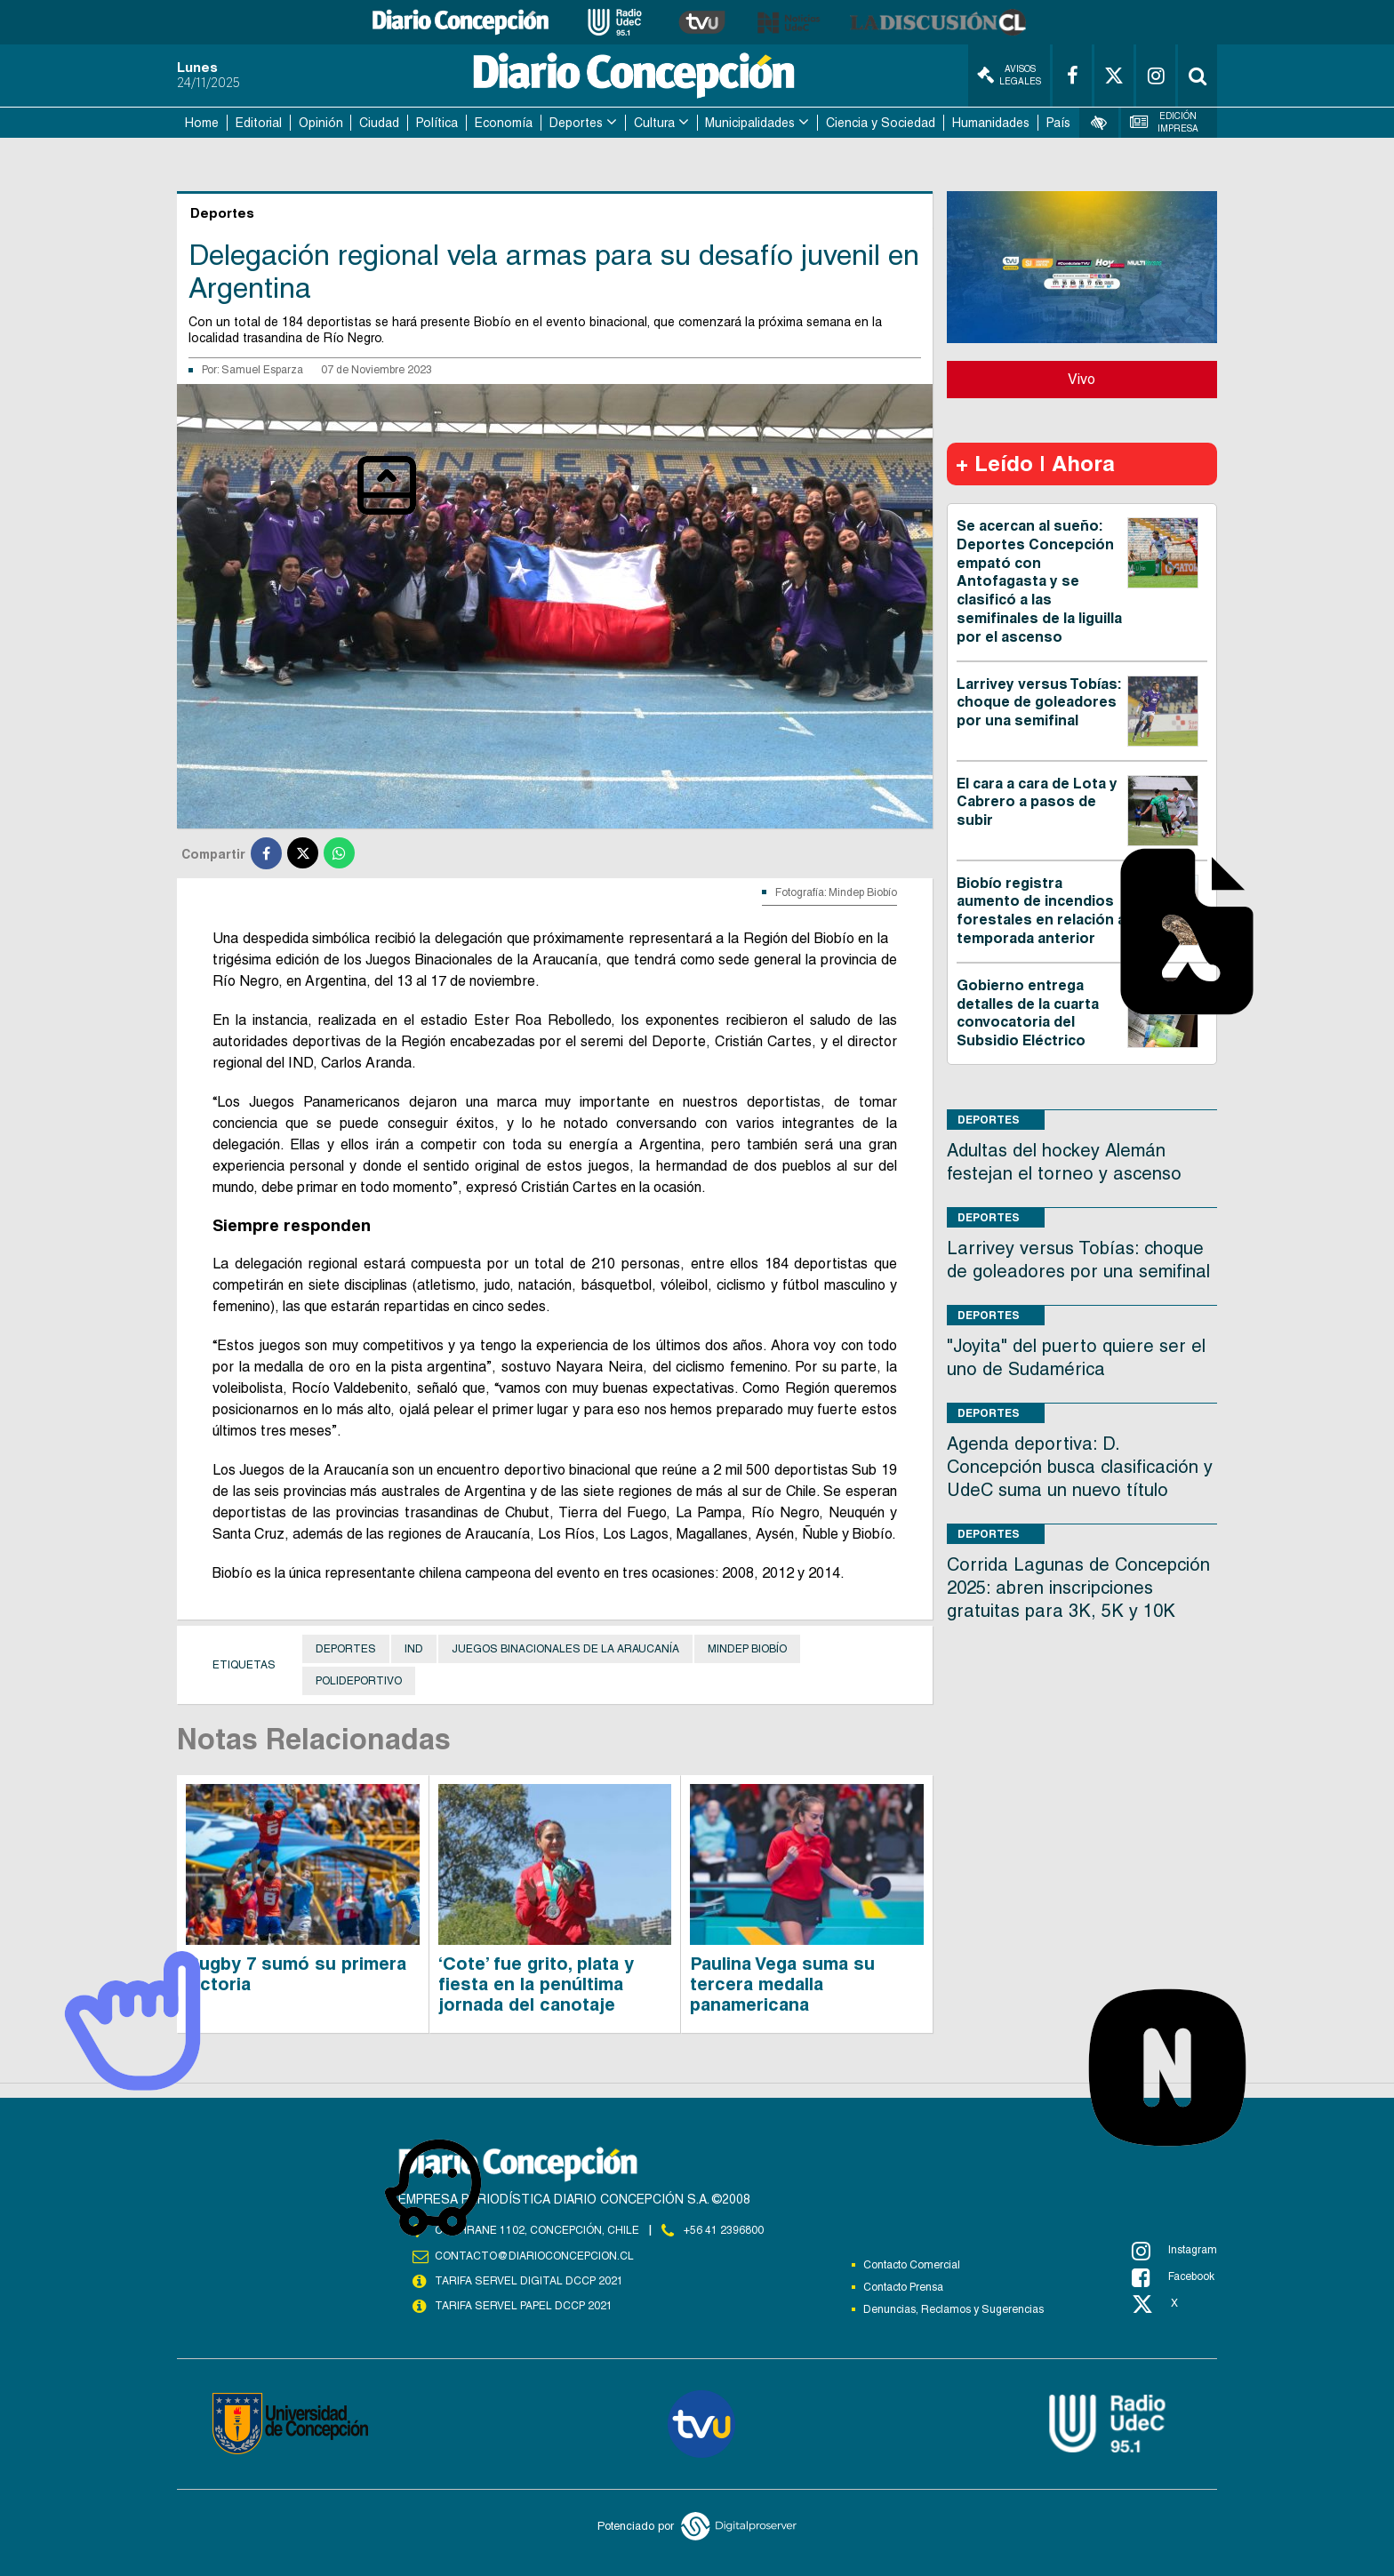 This screenshot has width=1394, height=2576. Describe the element at coordinates (134, 2010) in the screenshot. I see `pinky promise or commitment gesture` at that location.